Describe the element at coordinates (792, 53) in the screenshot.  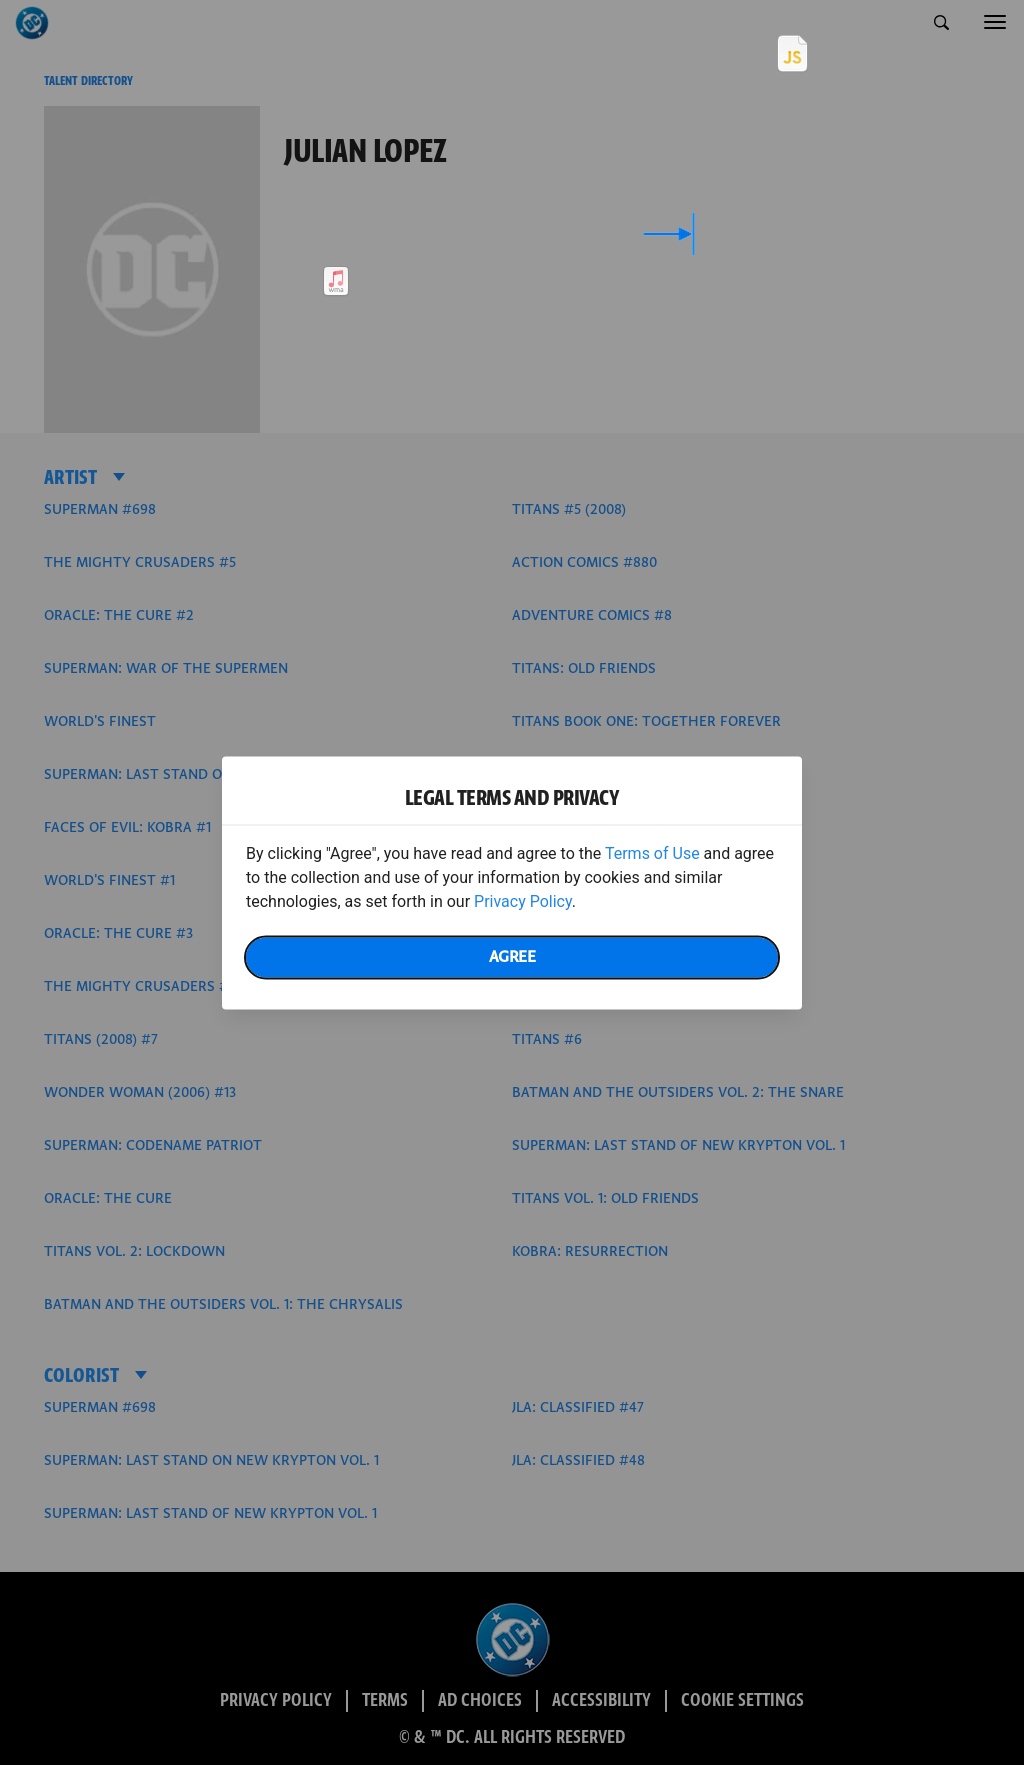
I see `a javascript file in your file system` at that location.